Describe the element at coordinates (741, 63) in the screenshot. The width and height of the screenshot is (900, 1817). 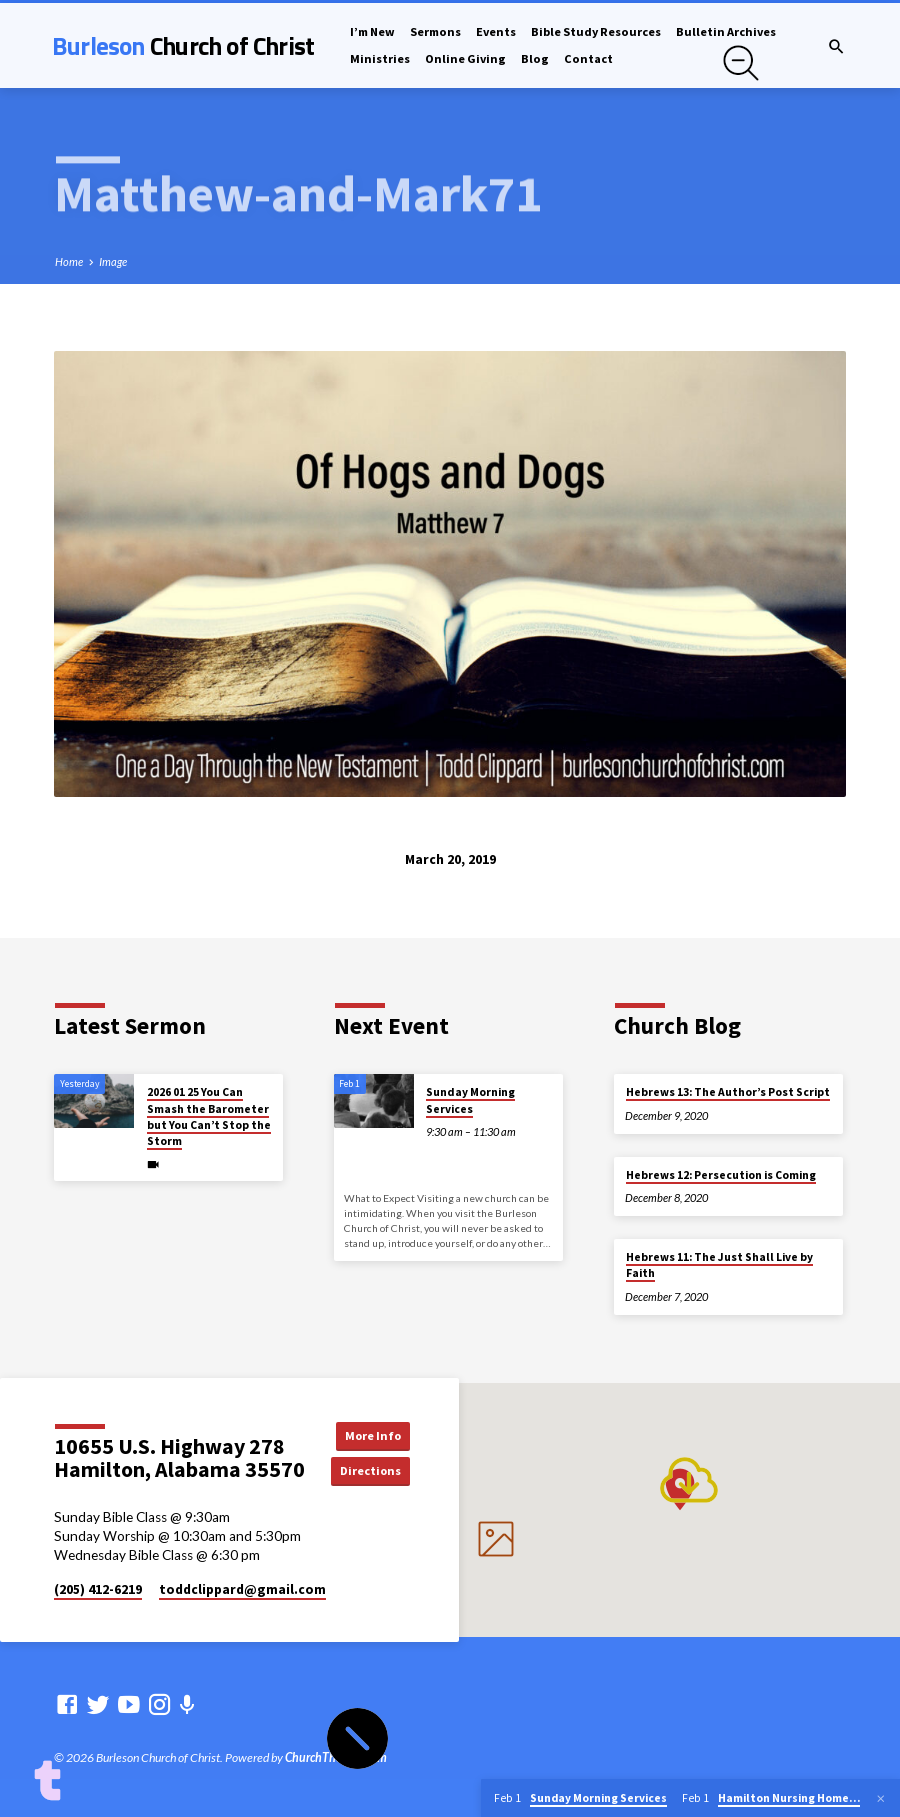
I see `zoom out` at that location.